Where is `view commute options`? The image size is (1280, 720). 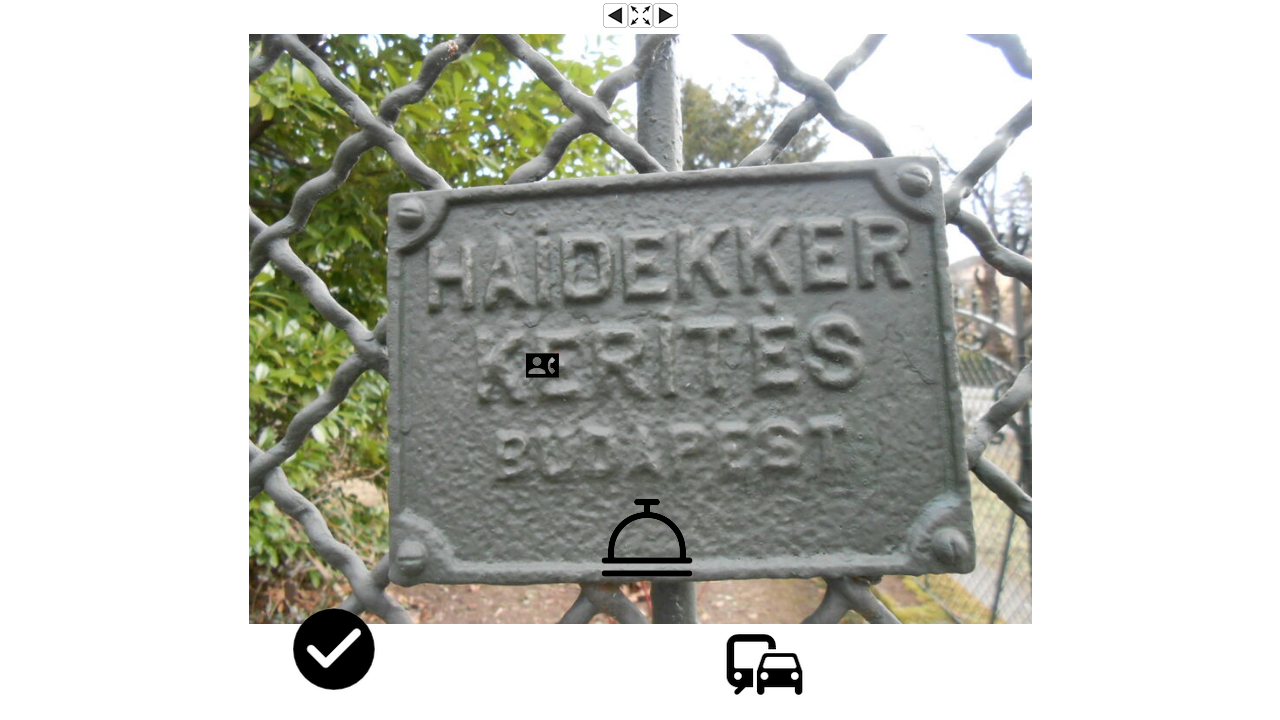
view commute options is located at coordinates (764, 664).